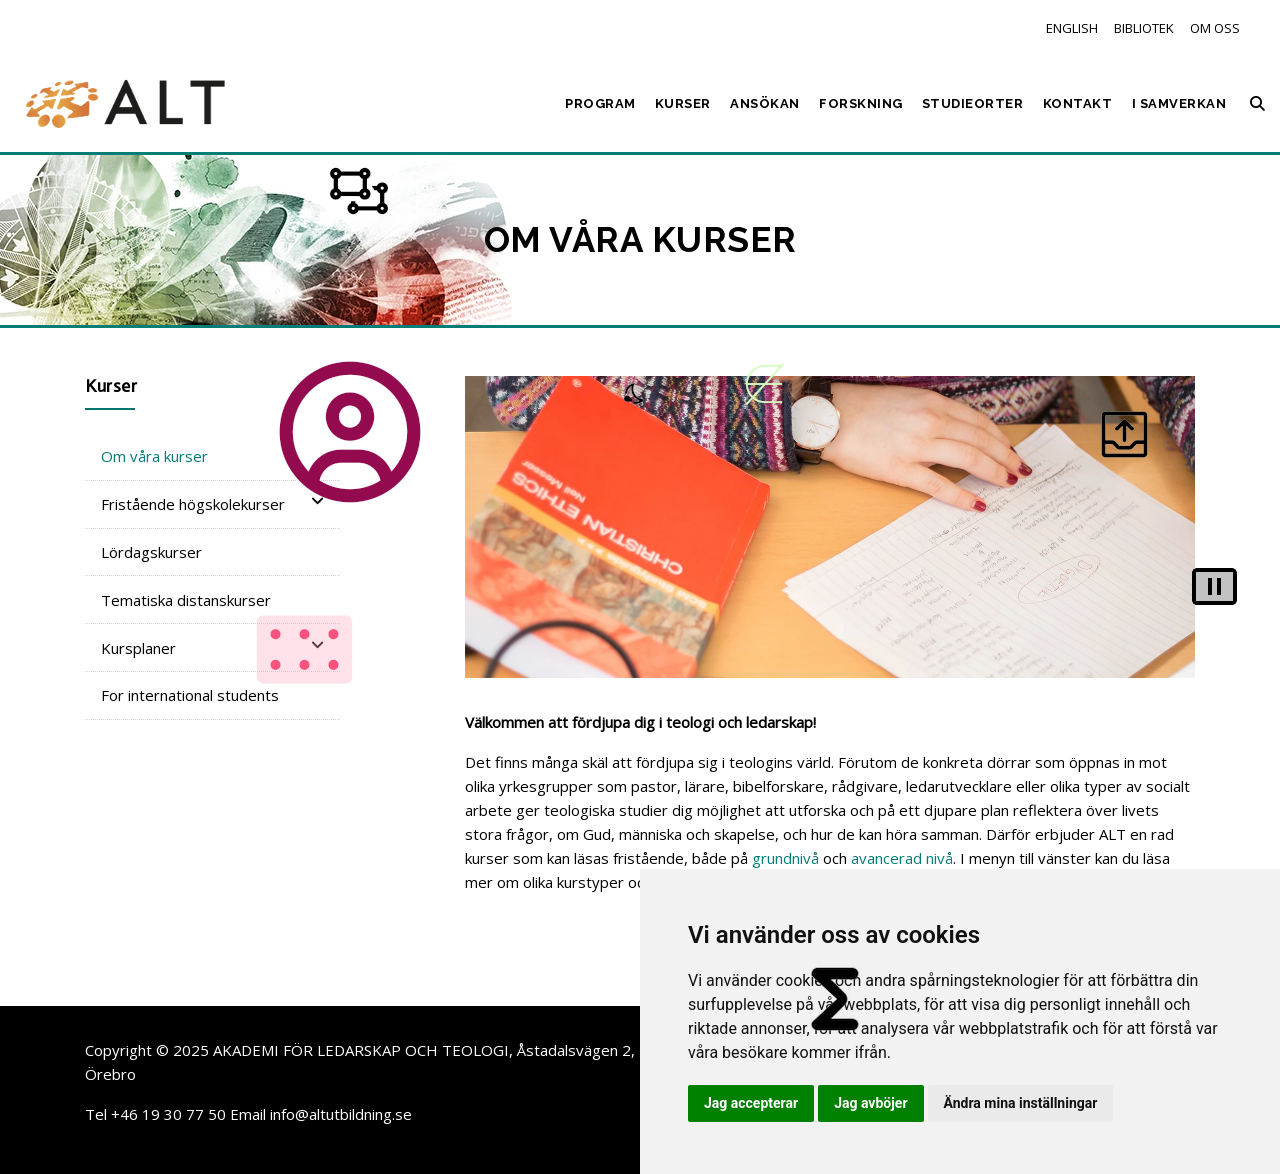  Describe the element at coordinates (765, 384) in the screenshot. I see `indicates item is not part of a set or group` at that location.